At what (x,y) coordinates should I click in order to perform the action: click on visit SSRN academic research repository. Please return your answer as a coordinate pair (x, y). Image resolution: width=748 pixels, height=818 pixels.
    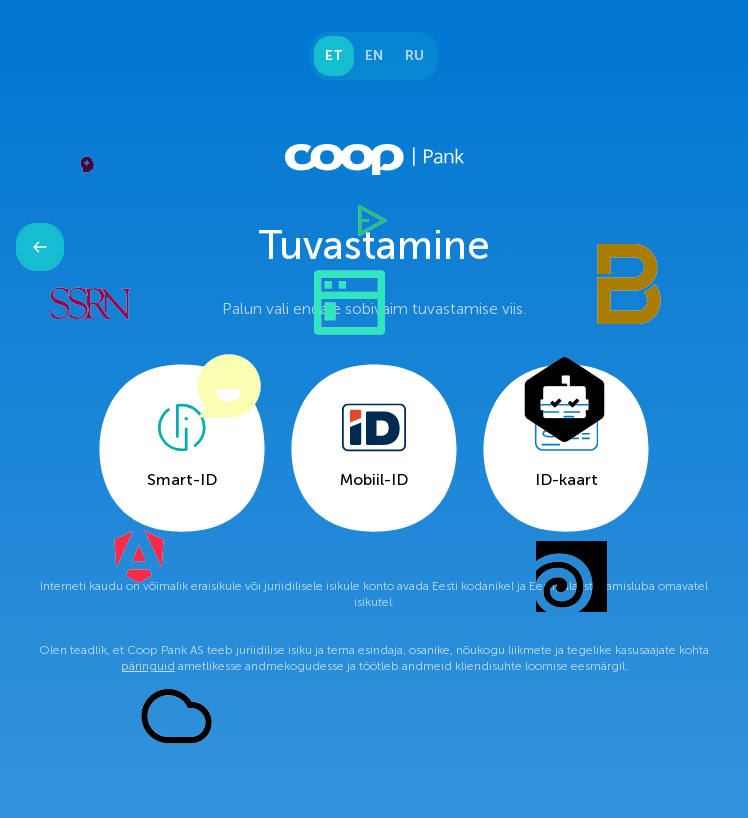
    Looking at the image, I should click on (90, 303).